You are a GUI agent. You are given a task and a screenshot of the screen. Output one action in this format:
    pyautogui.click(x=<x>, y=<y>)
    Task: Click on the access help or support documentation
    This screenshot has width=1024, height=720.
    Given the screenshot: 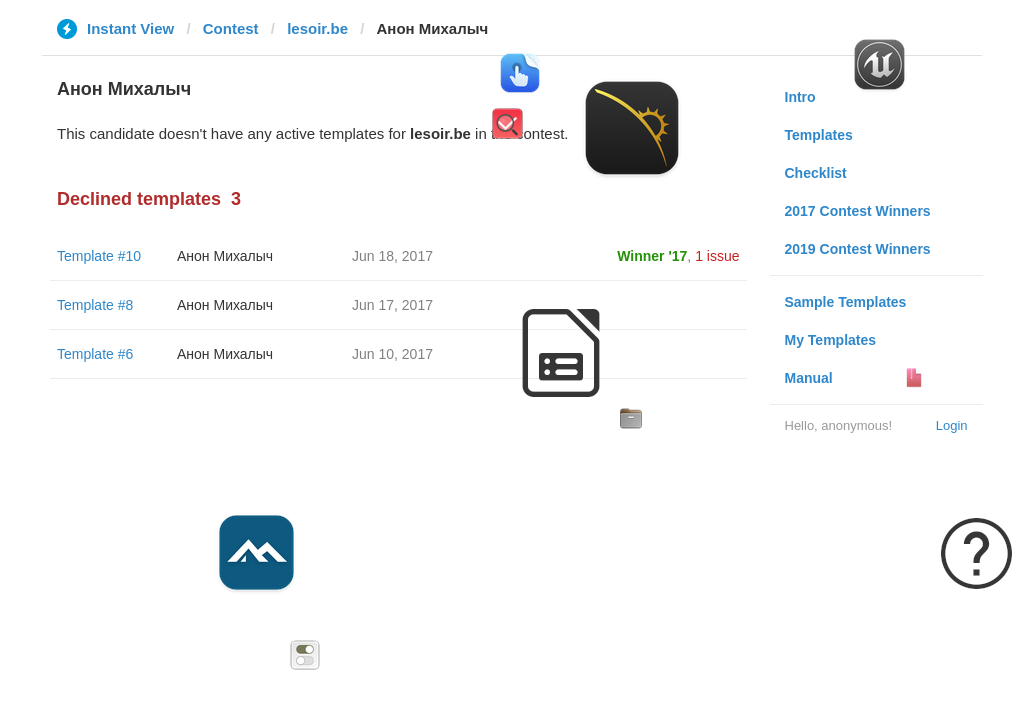 What is the action you would take?
    pyautogui.click(x=976, y=553)
    